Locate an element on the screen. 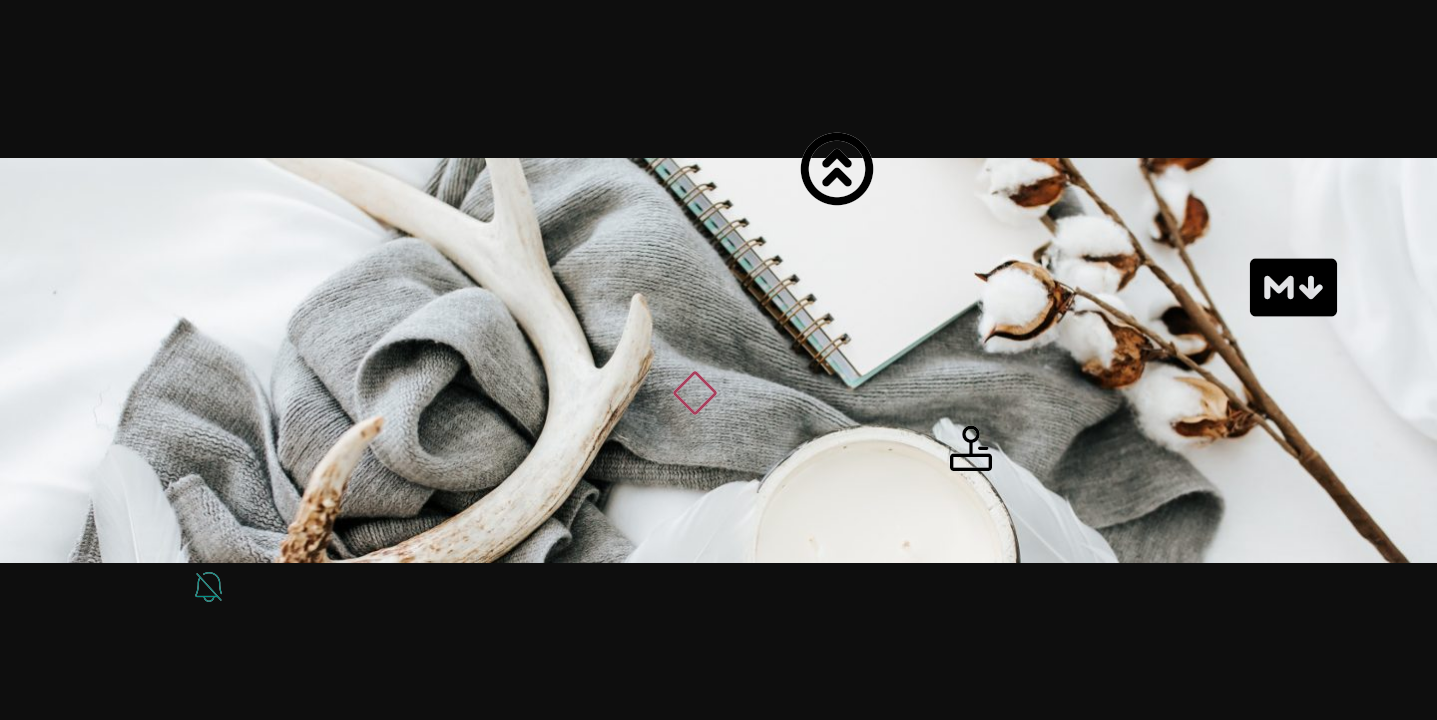 The image size is (1437, 720). mute notifications is located at coordinates (209, 587).